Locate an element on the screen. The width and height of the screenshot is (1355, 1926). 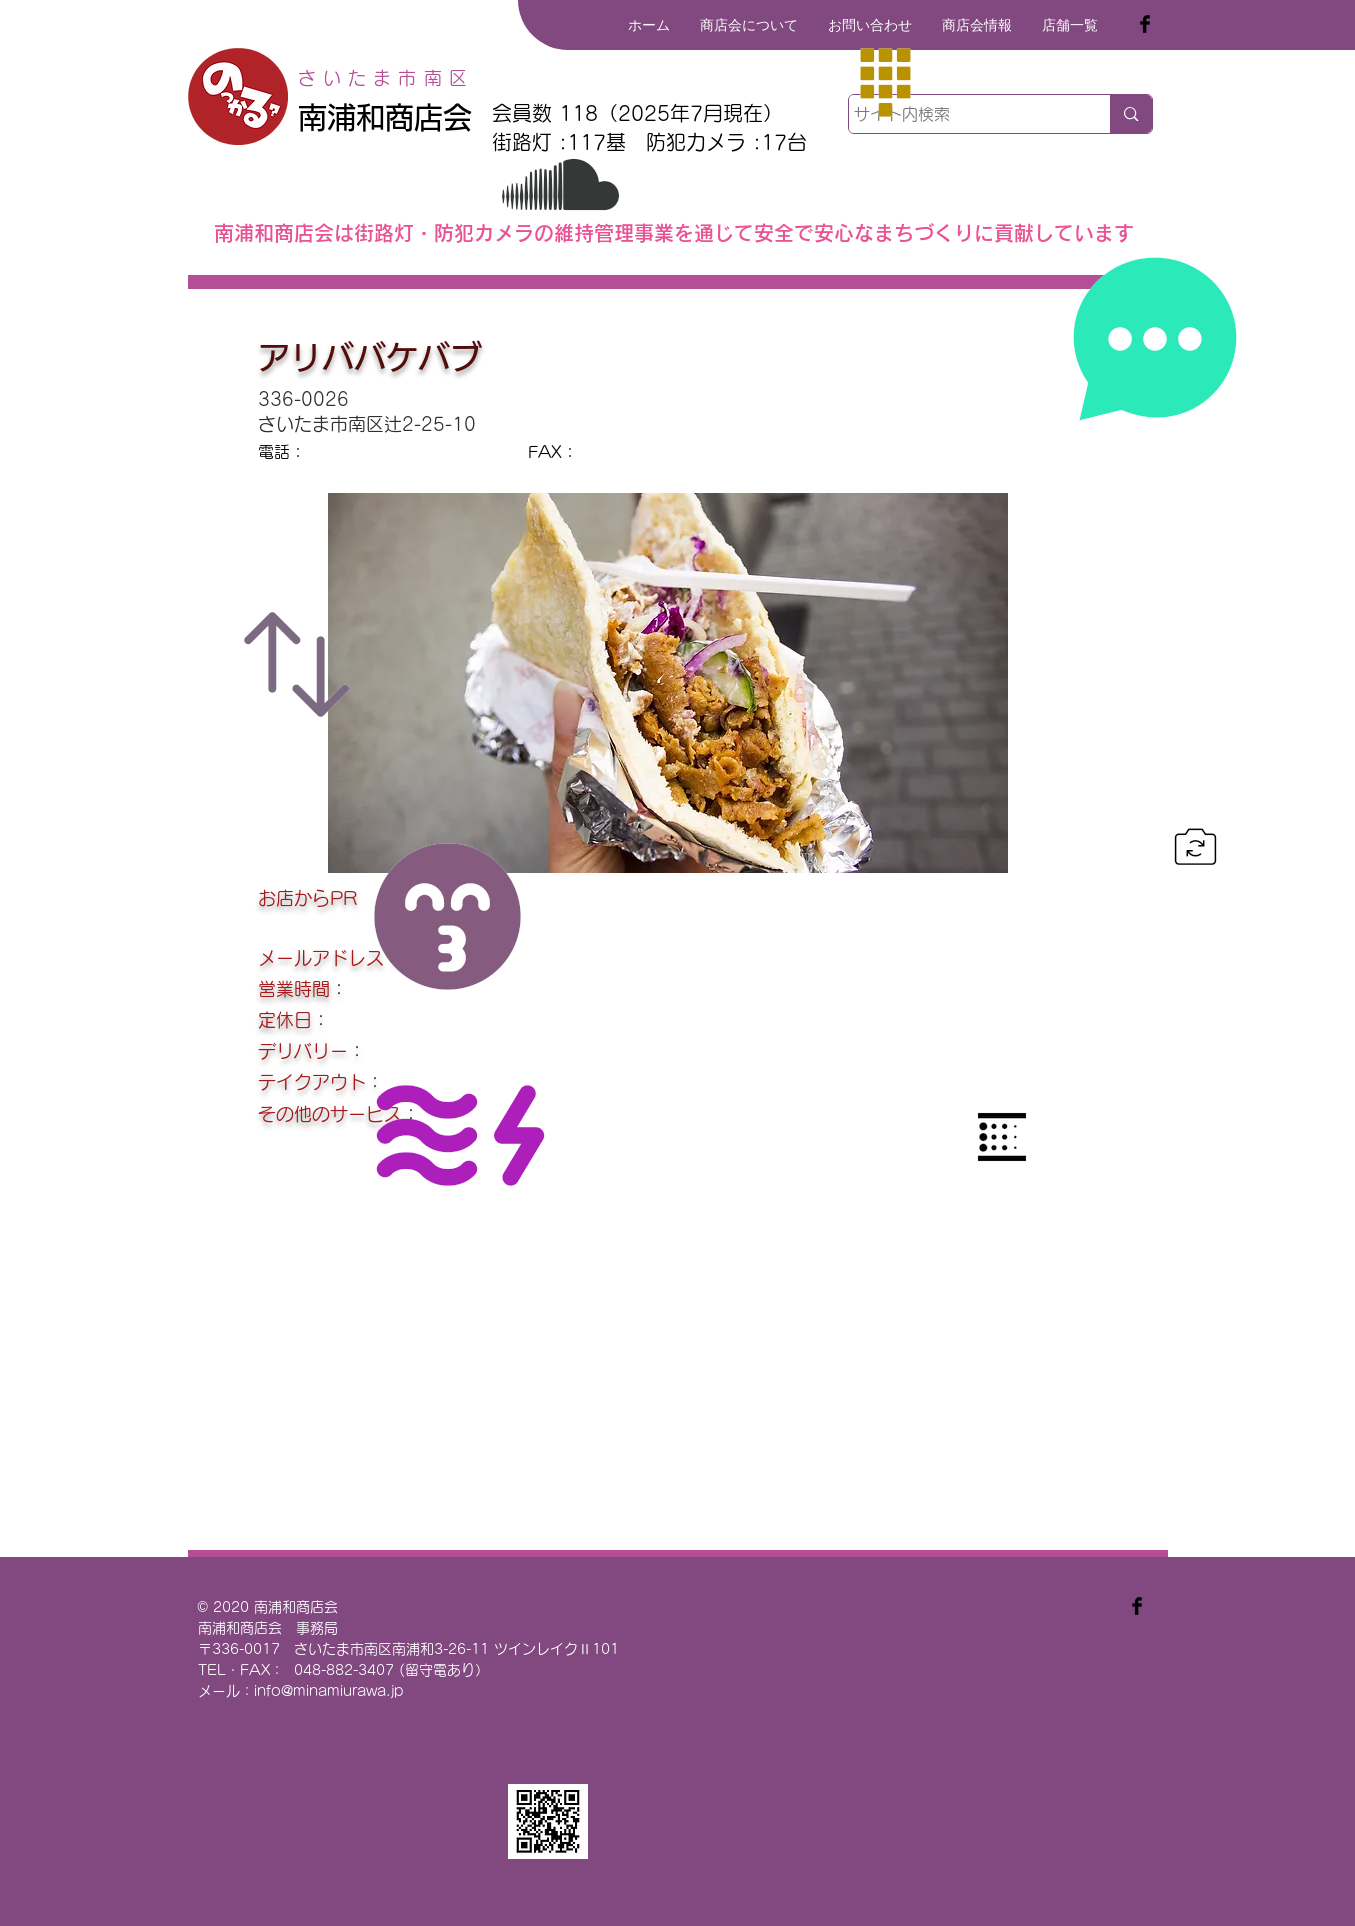
hydroelectric power generation is located at coordinates (460, 1135).